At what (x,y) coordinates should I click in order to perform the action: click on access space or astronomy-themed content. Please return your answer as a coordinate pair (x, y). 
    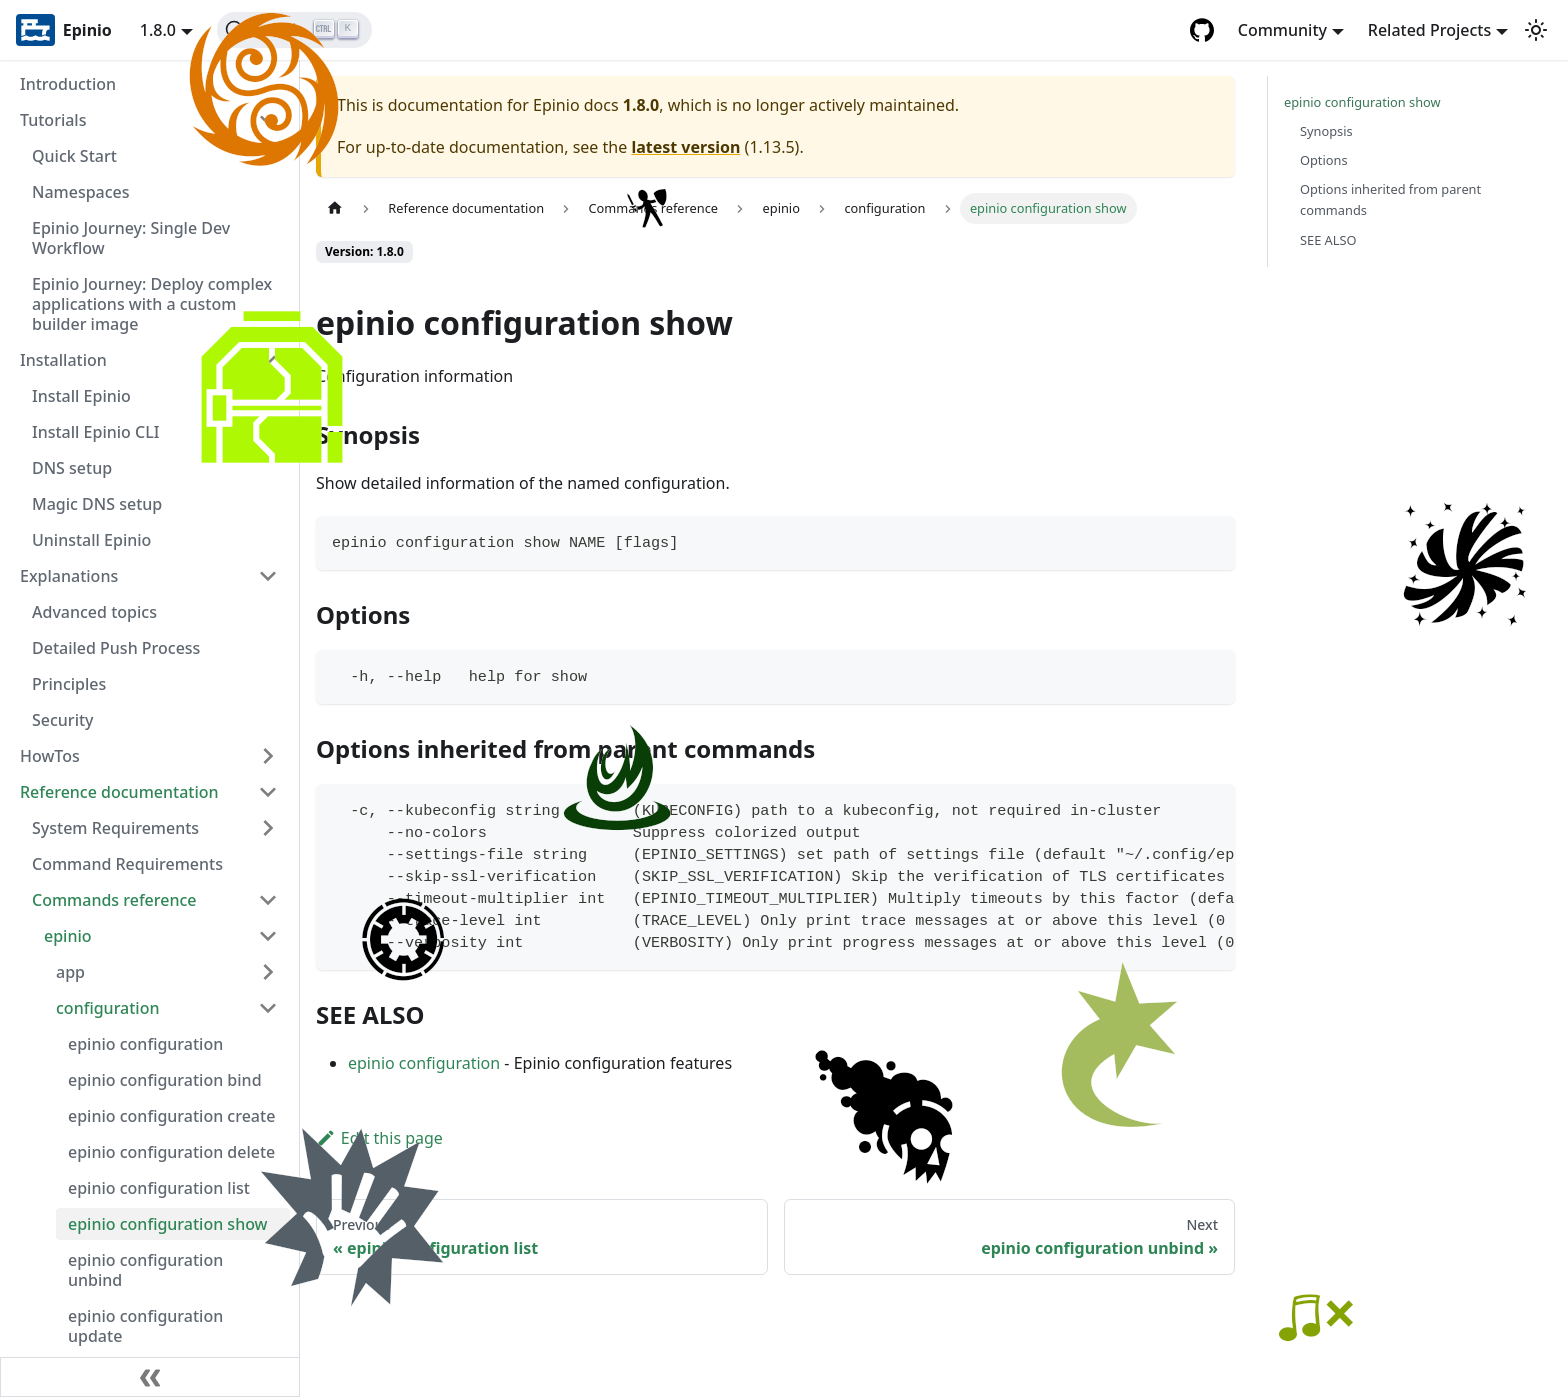
    Looking at the image, I should click on (1464, 564).